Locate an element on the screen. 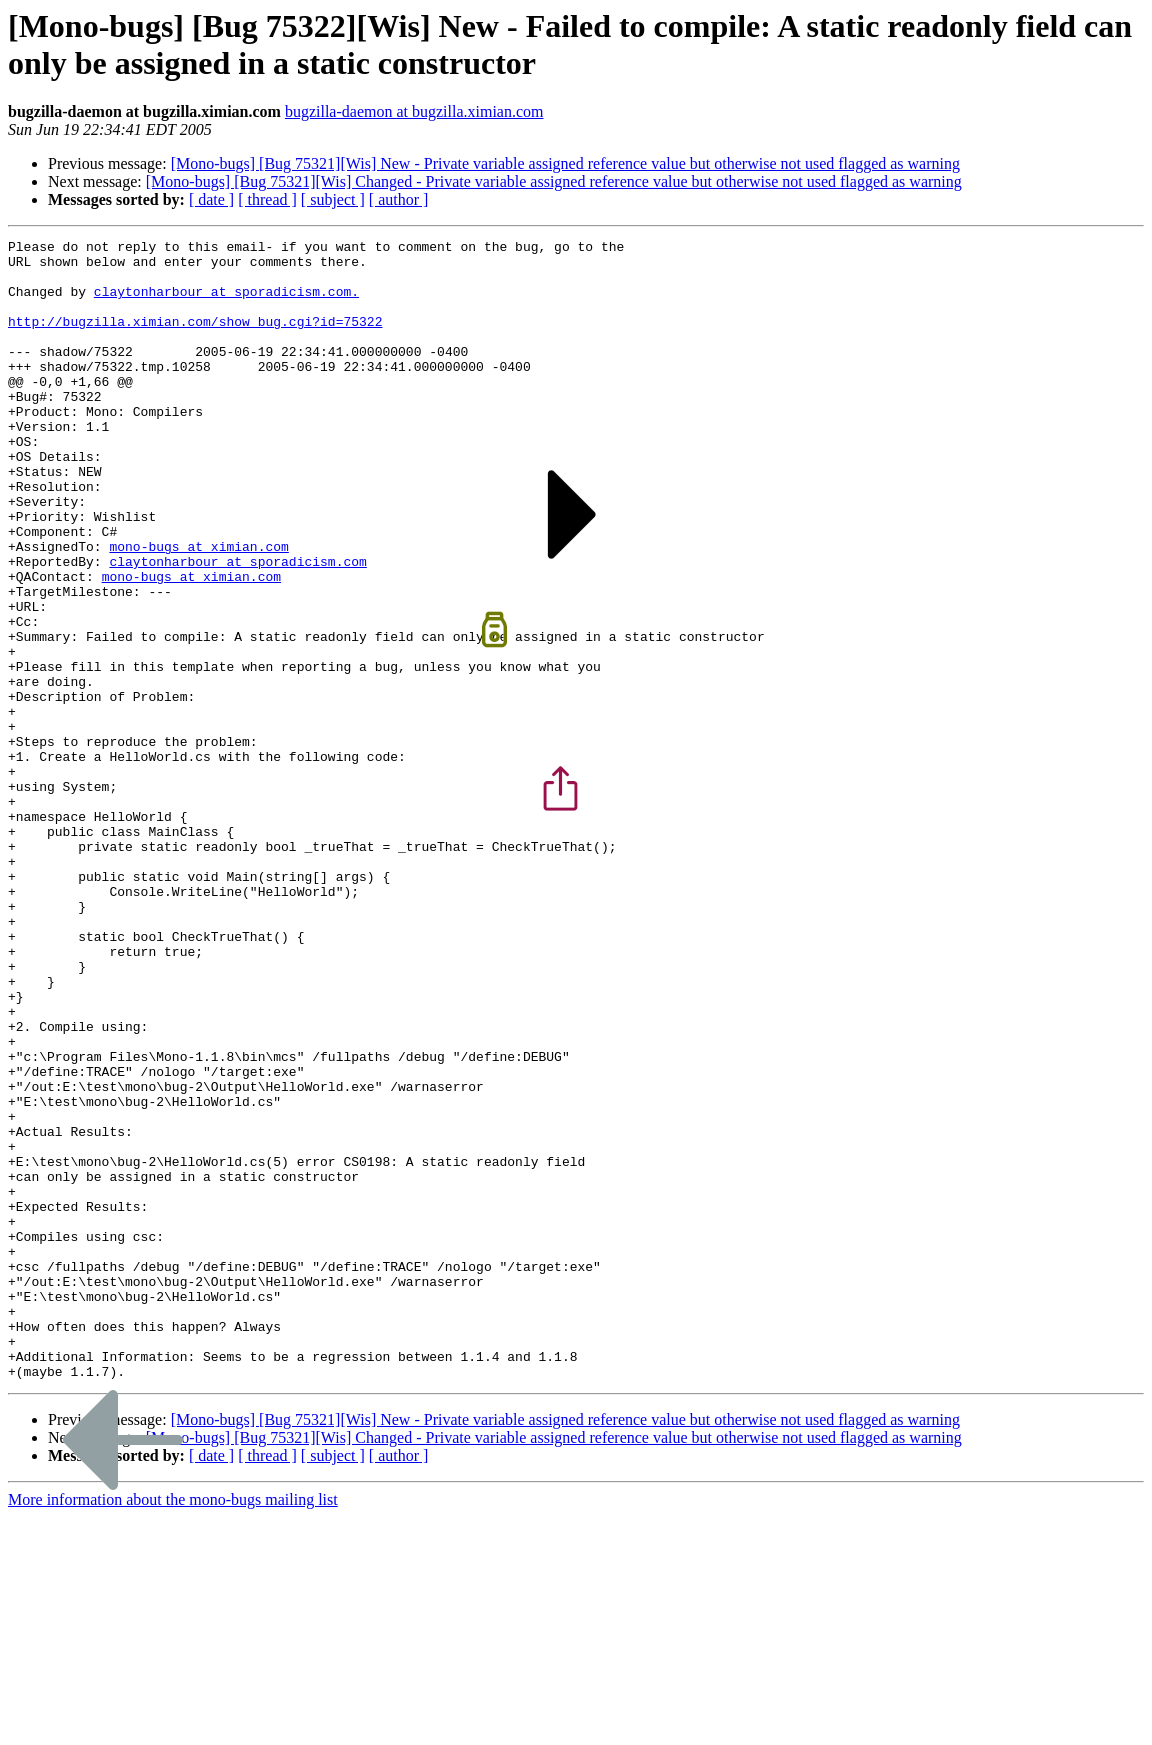 The width and height of the screenshot is (1152, 1745). go back to the previous screen is located at coordinates (123, 1440).